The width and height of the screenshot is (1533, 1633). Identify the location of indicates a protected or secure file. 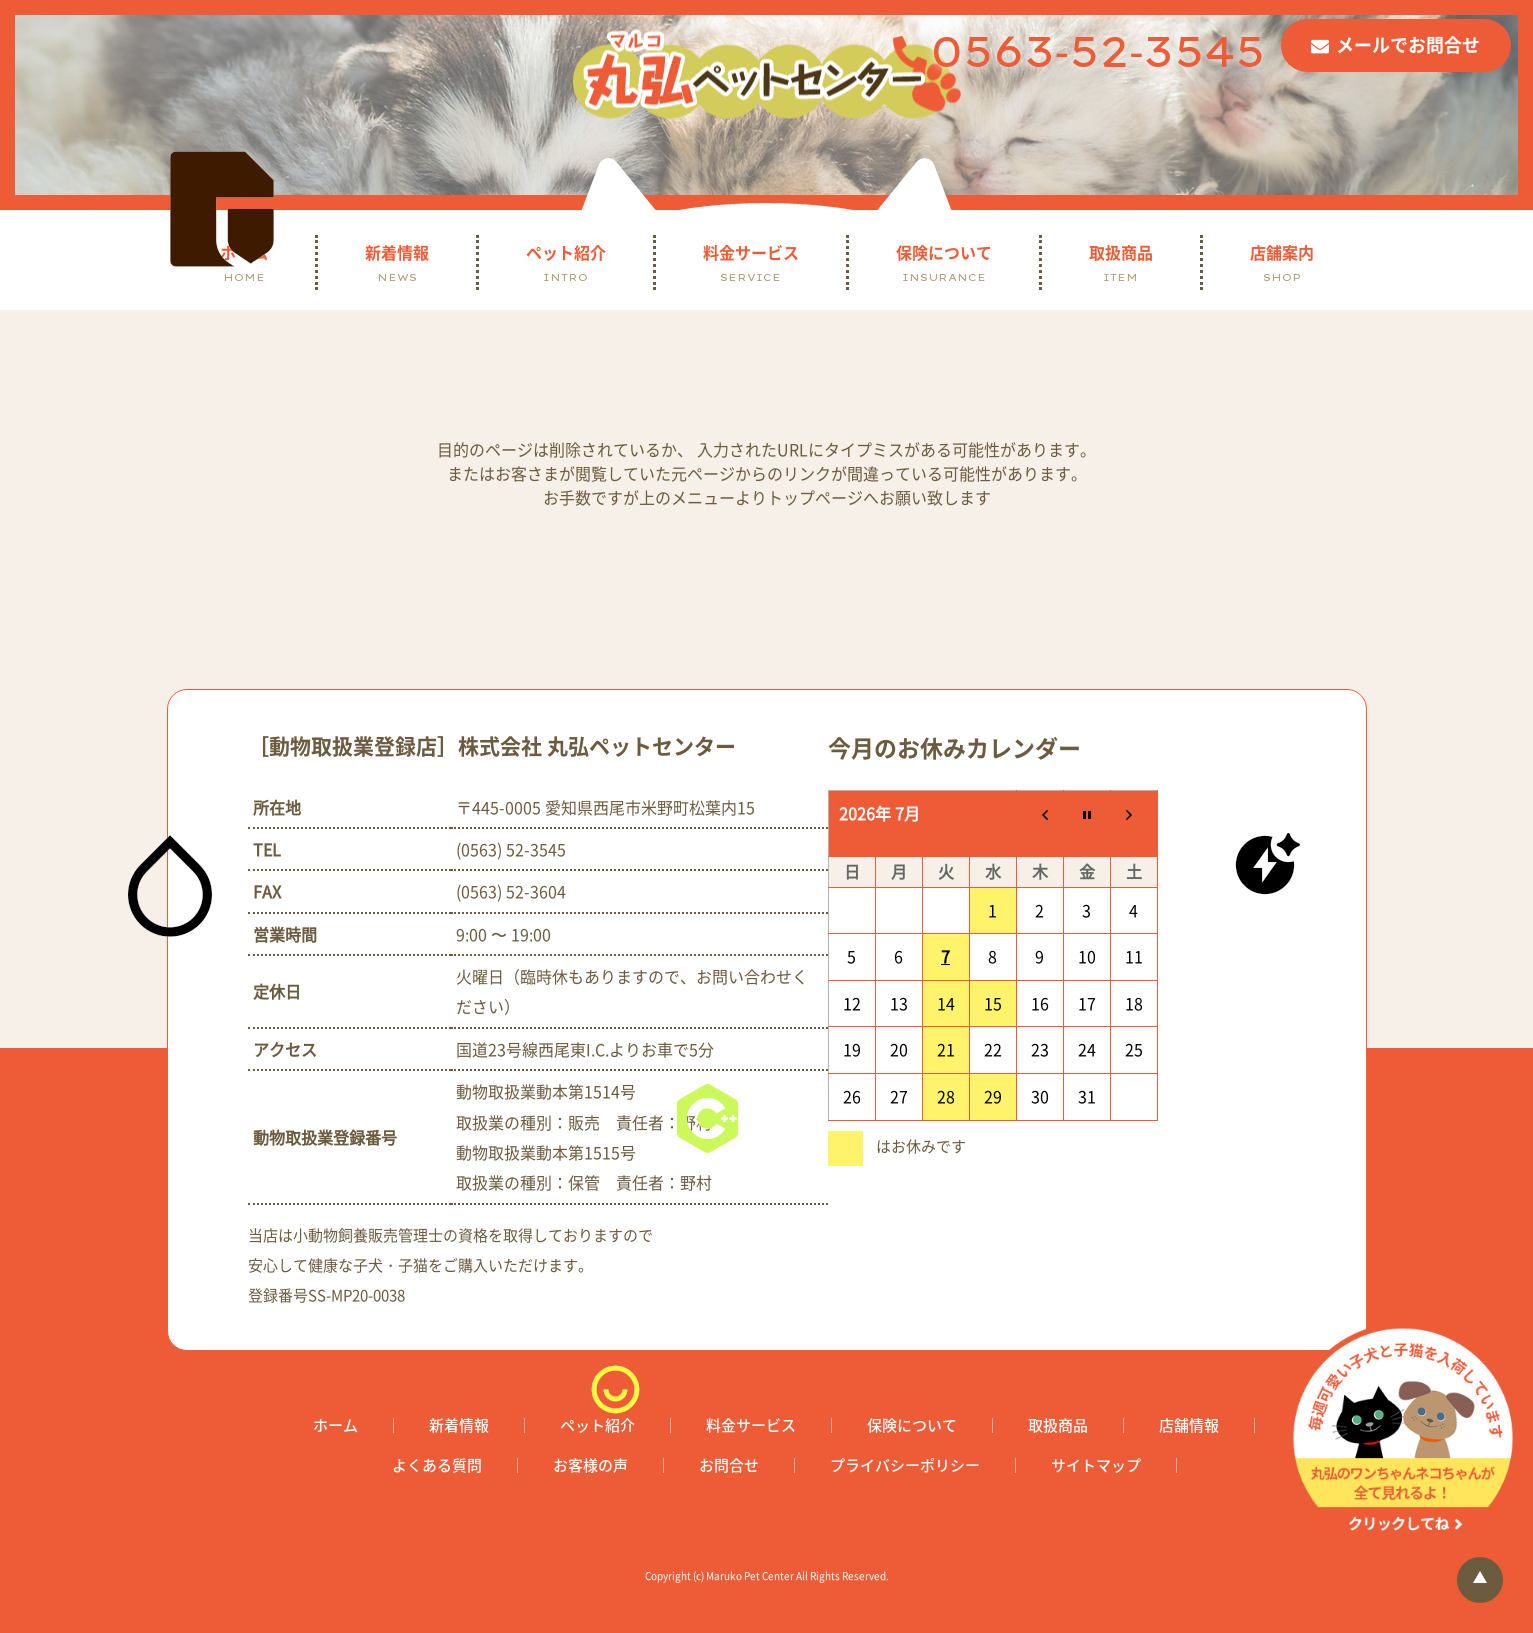
(222, 209).